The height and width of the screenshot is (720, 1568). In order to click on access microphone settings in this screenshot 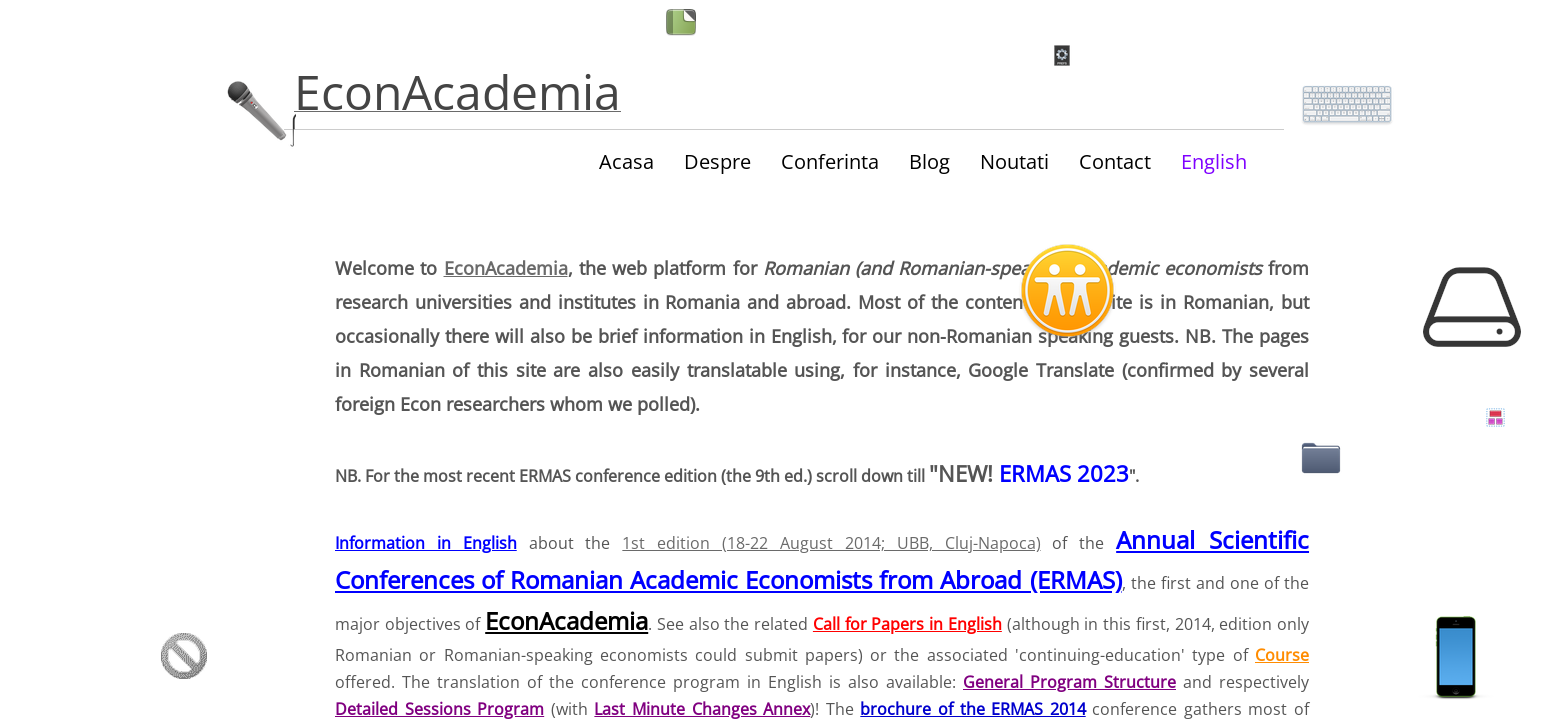, I will do `click(261, 115)`.